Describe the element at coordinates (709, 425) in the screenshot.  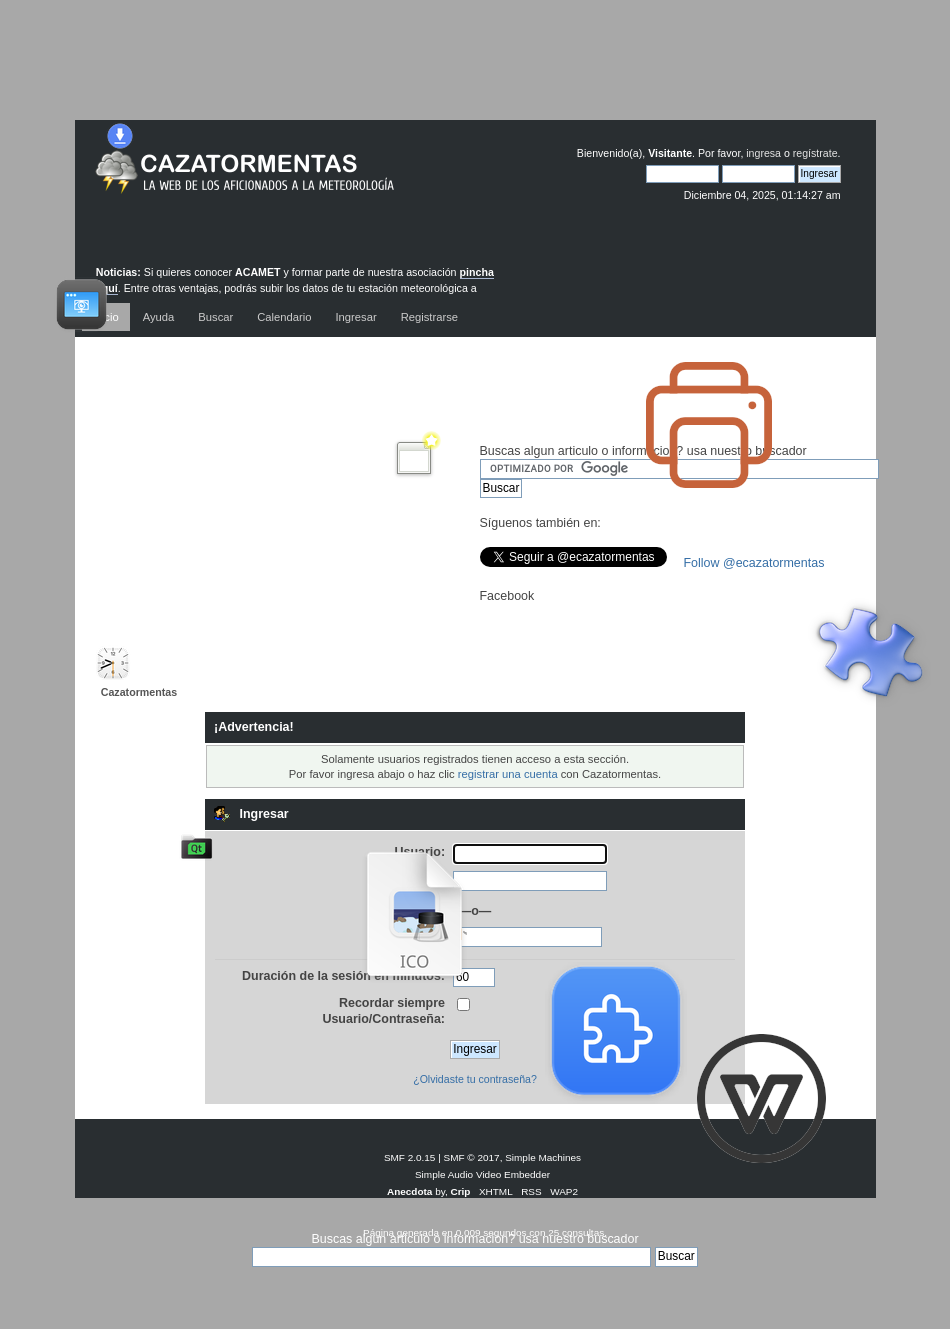
I see `access printer settings` at that location.